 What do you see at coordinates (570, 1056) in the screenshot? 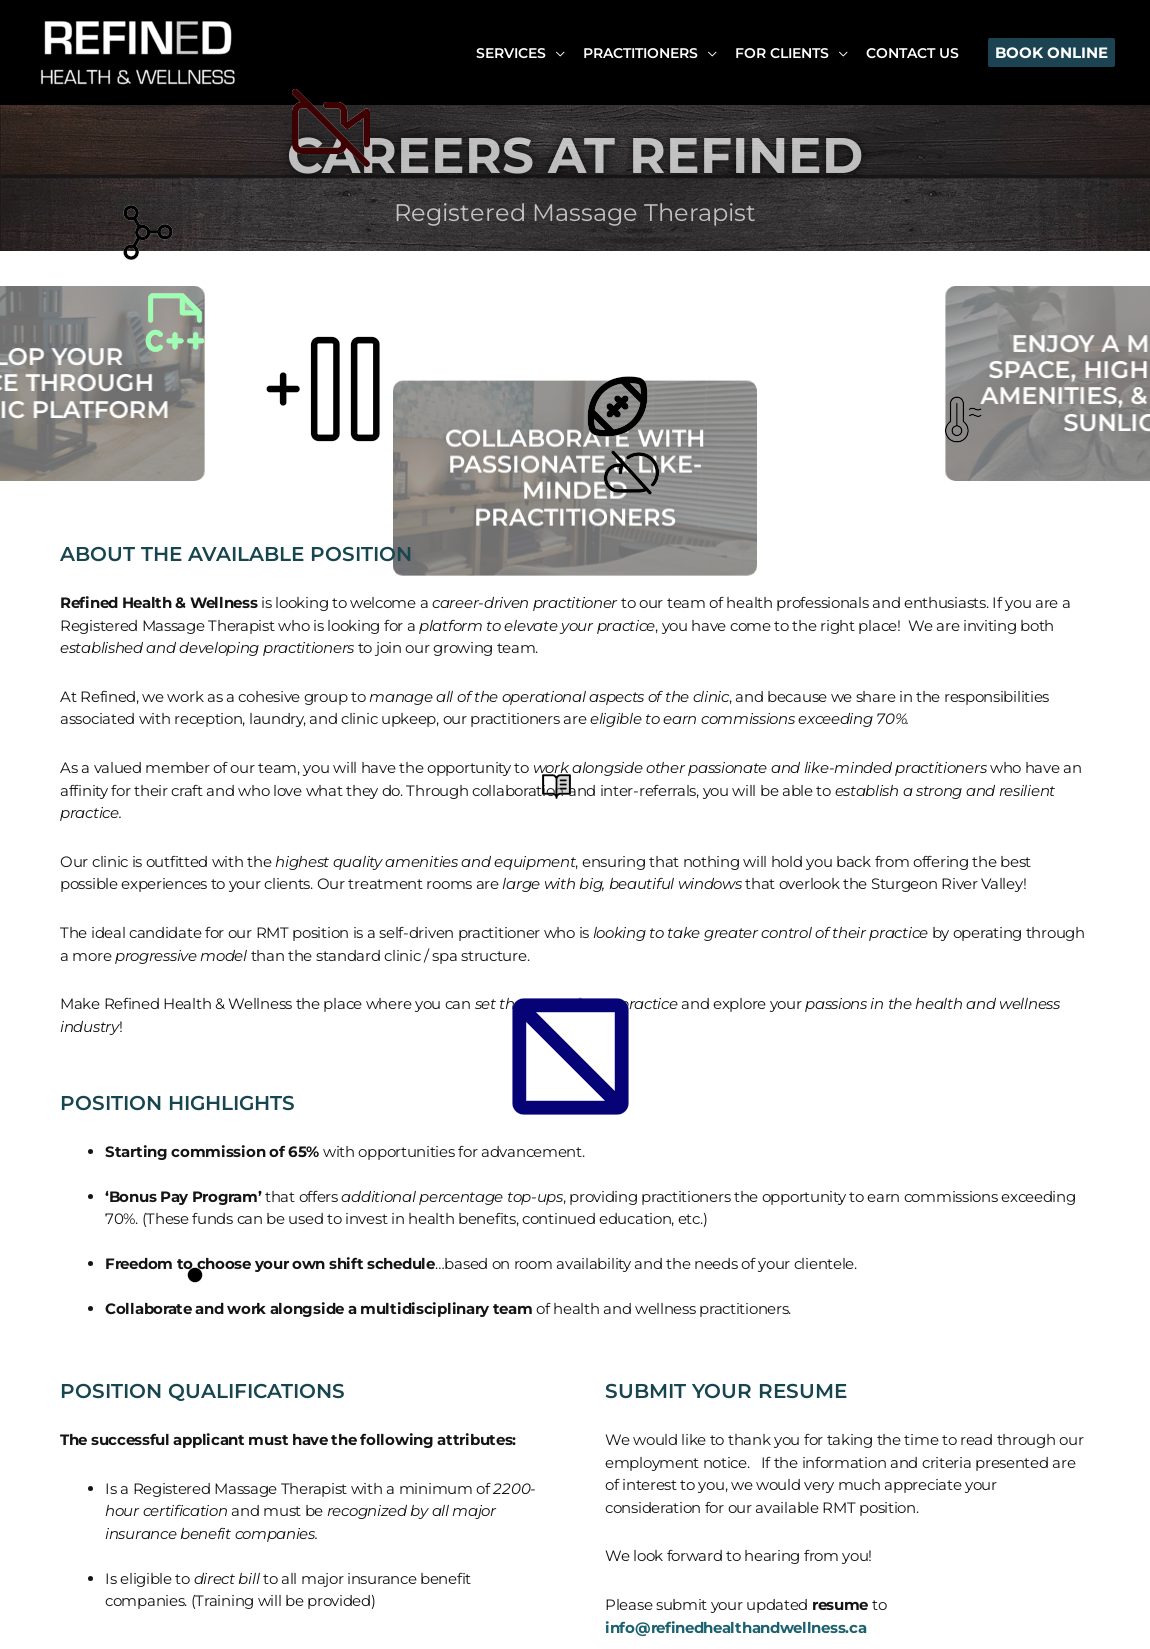
I see `placeholder for missing or unavailable content` at bounding box center [570, 1056].